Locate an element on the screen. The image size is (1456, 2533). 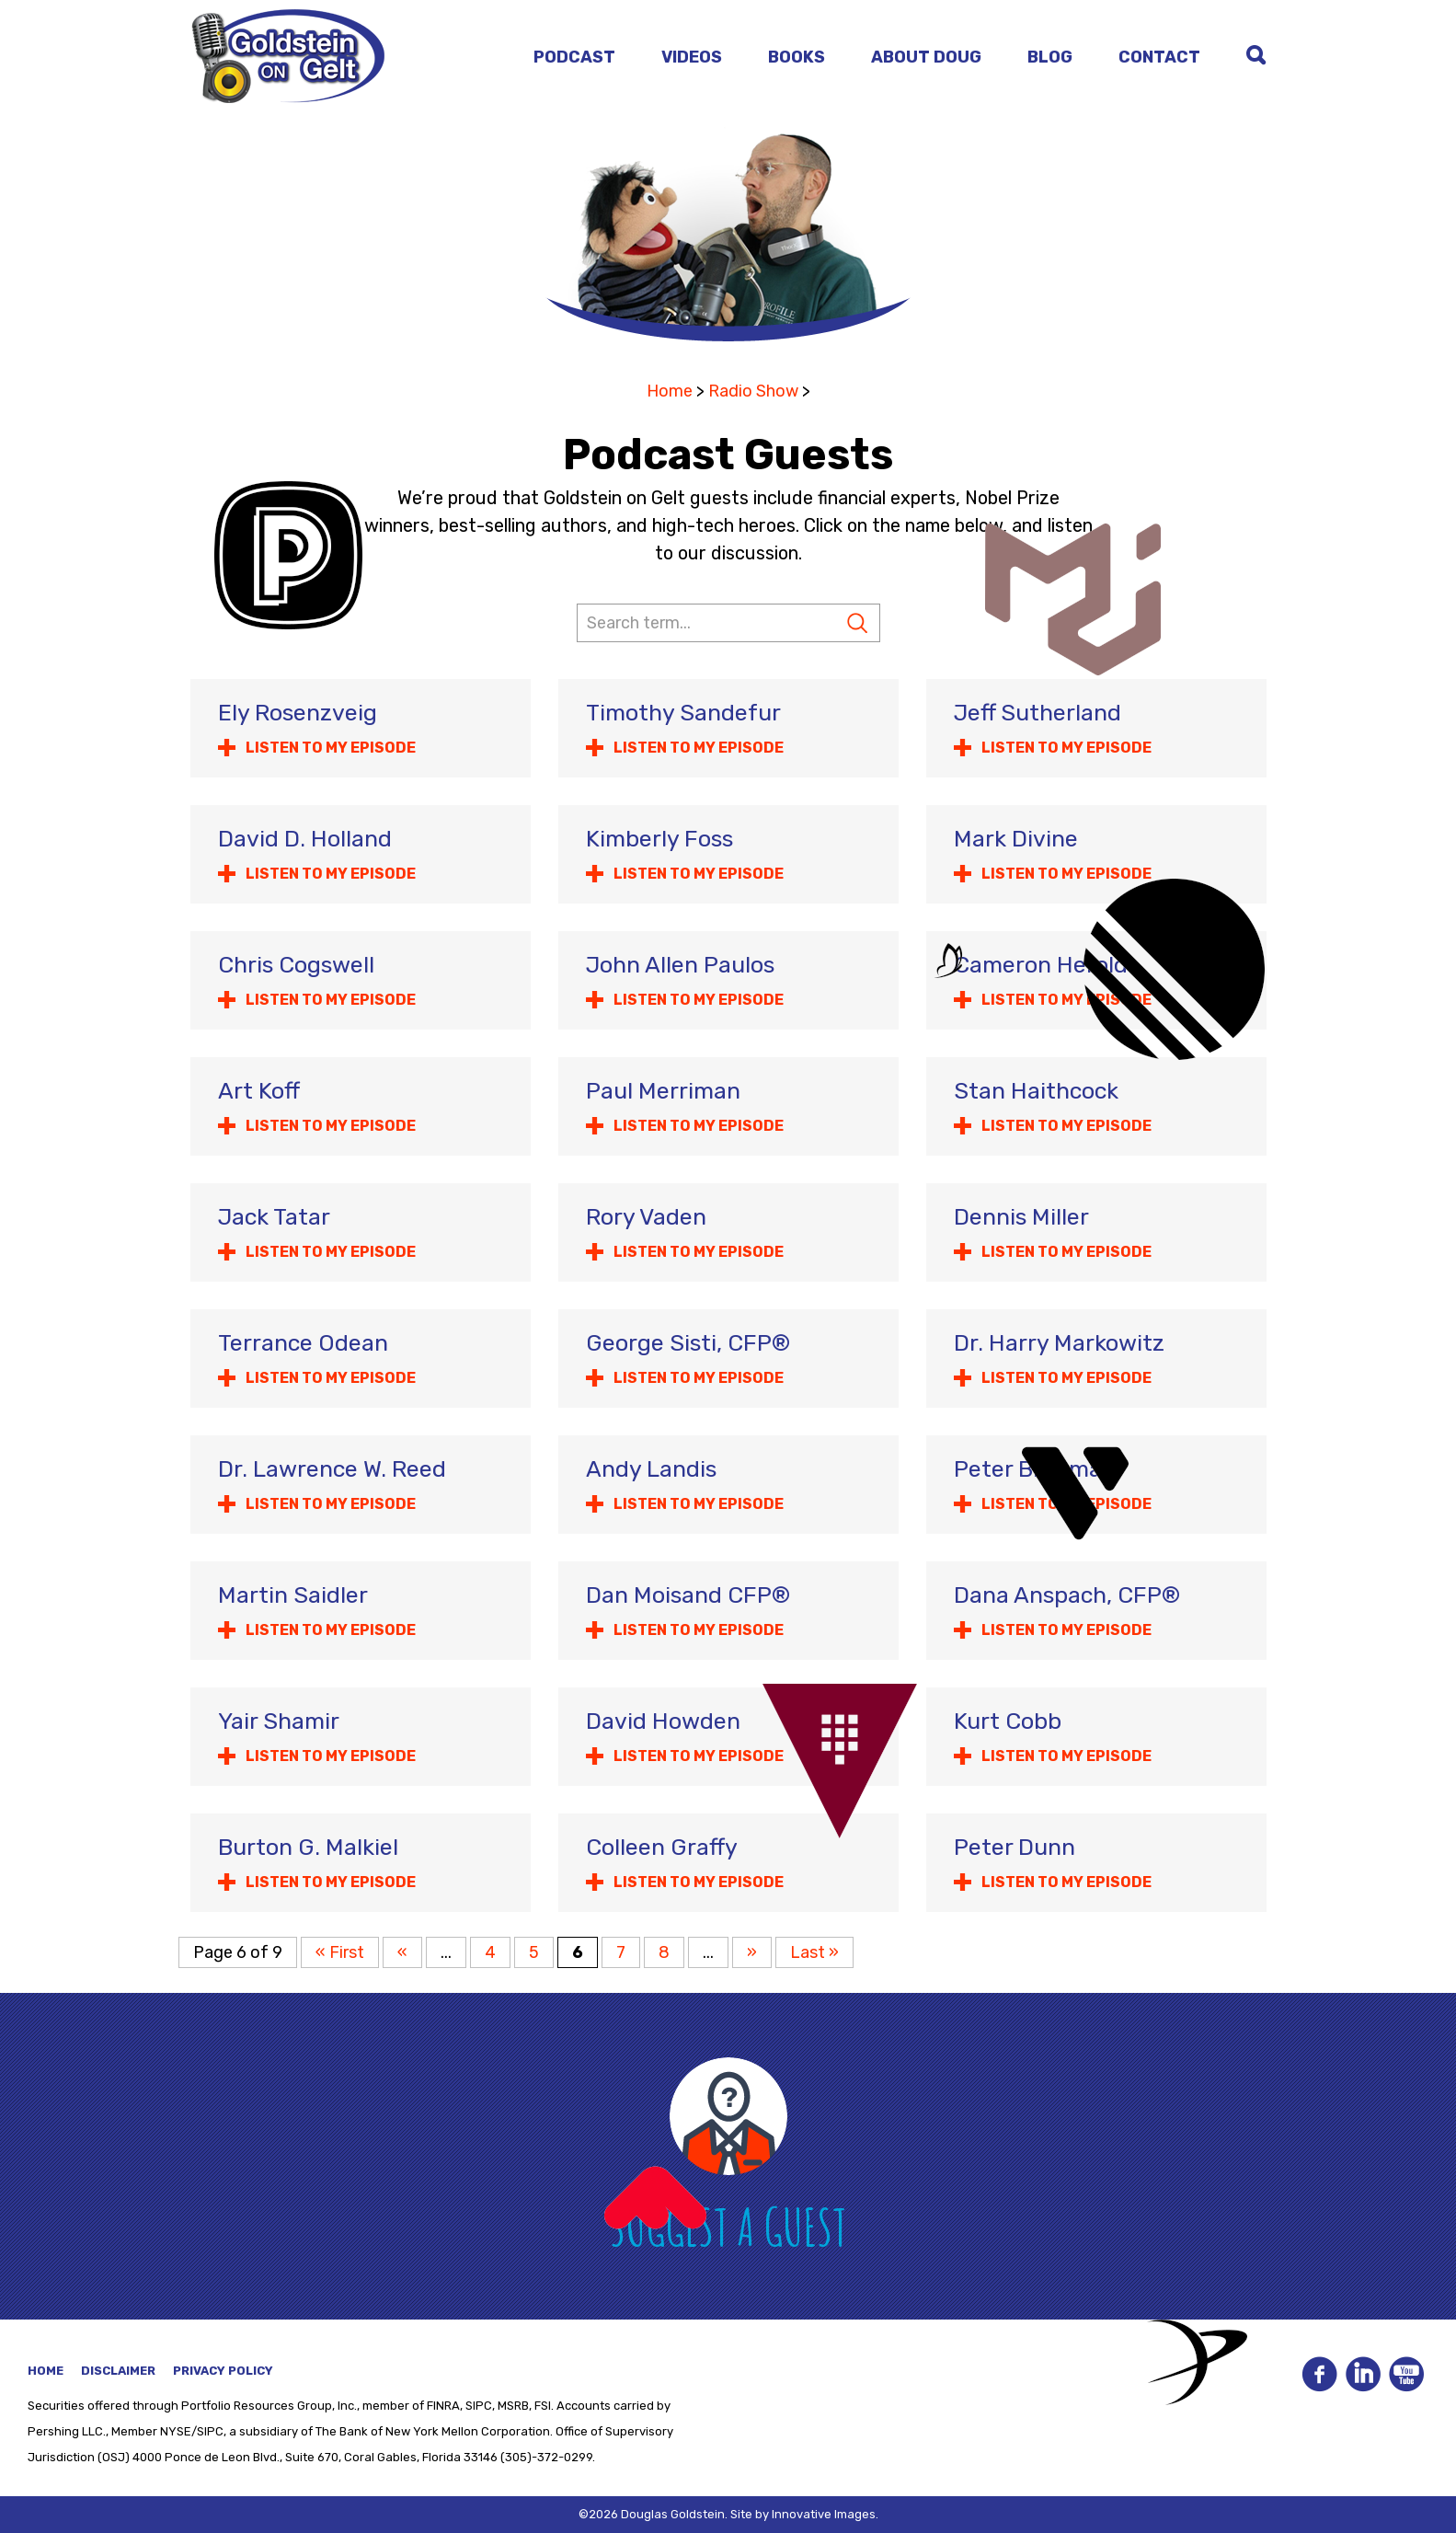
visit The Planetary Society website is located at coordinates (1197, 2362).